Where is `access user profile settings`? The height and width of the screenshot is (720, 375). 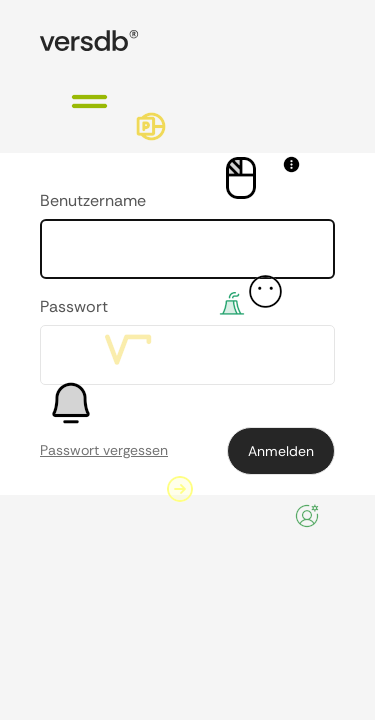 access user profile settings is located at coordinates (307, 516).